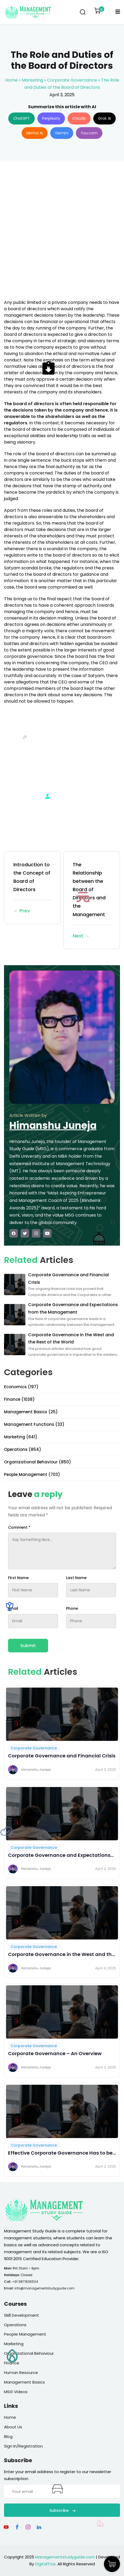  What do you see at coordinates (6, 1831) in the screenshot?
I see `file successfully uploaded to cloud storage` at bounding box center [6, 1831].